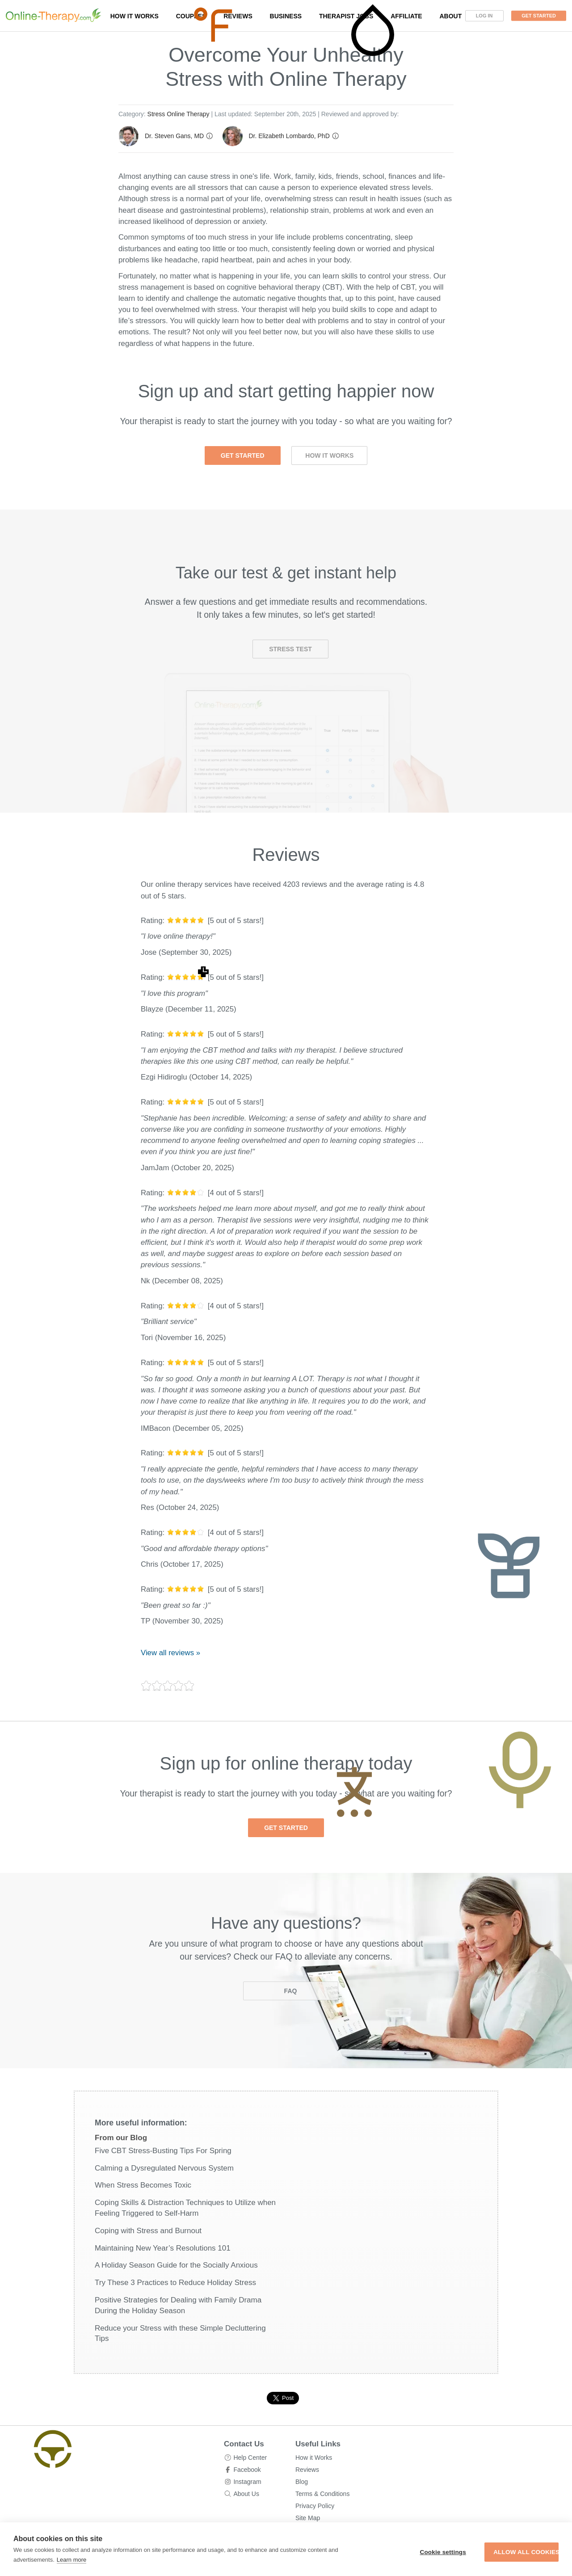  What do you see at coordinates (215, 25) in the screenshot?
I see `indicates temperature displayed in fahrenheit` at bounding box center [215, 25].